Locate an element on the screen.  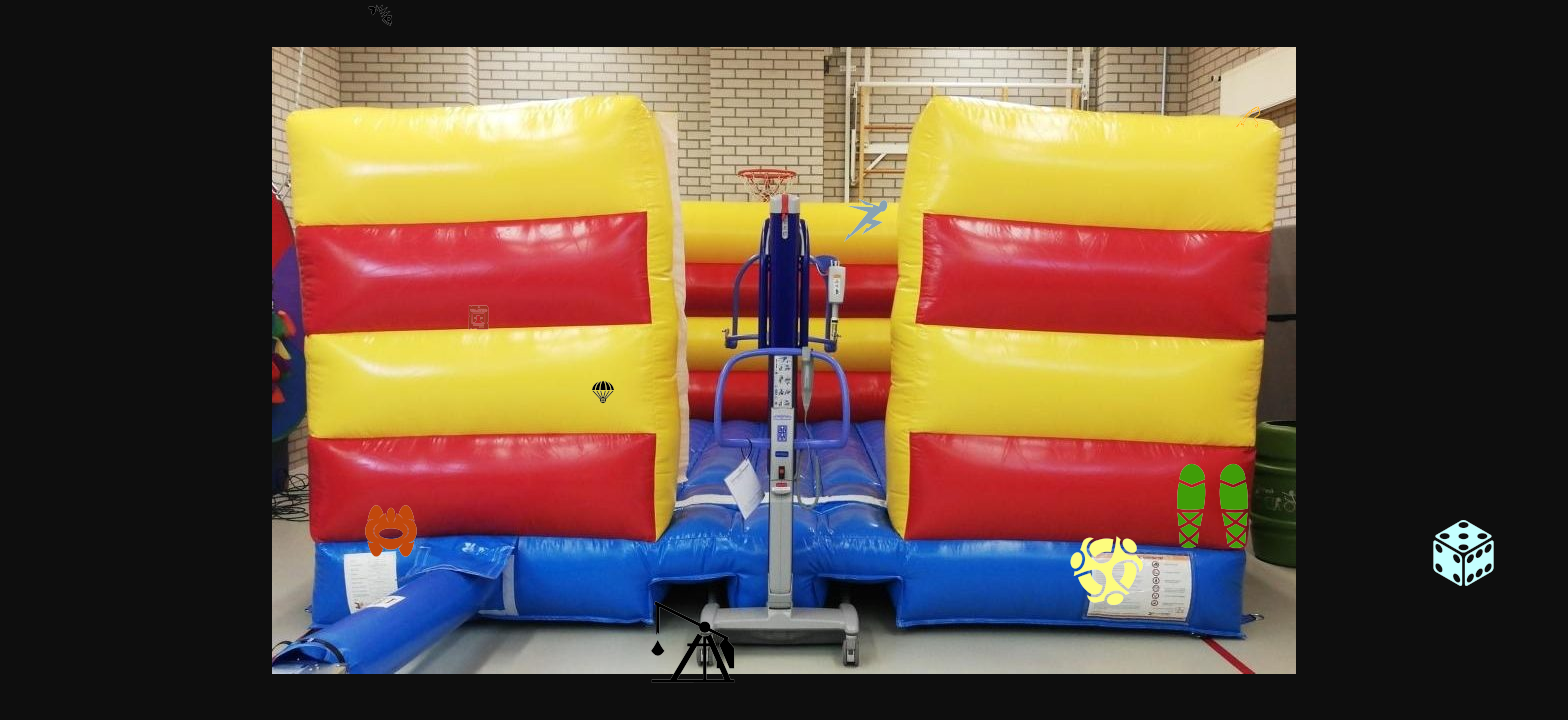
launch projectile or siege weapon in game is located at coordinates (693, 639).